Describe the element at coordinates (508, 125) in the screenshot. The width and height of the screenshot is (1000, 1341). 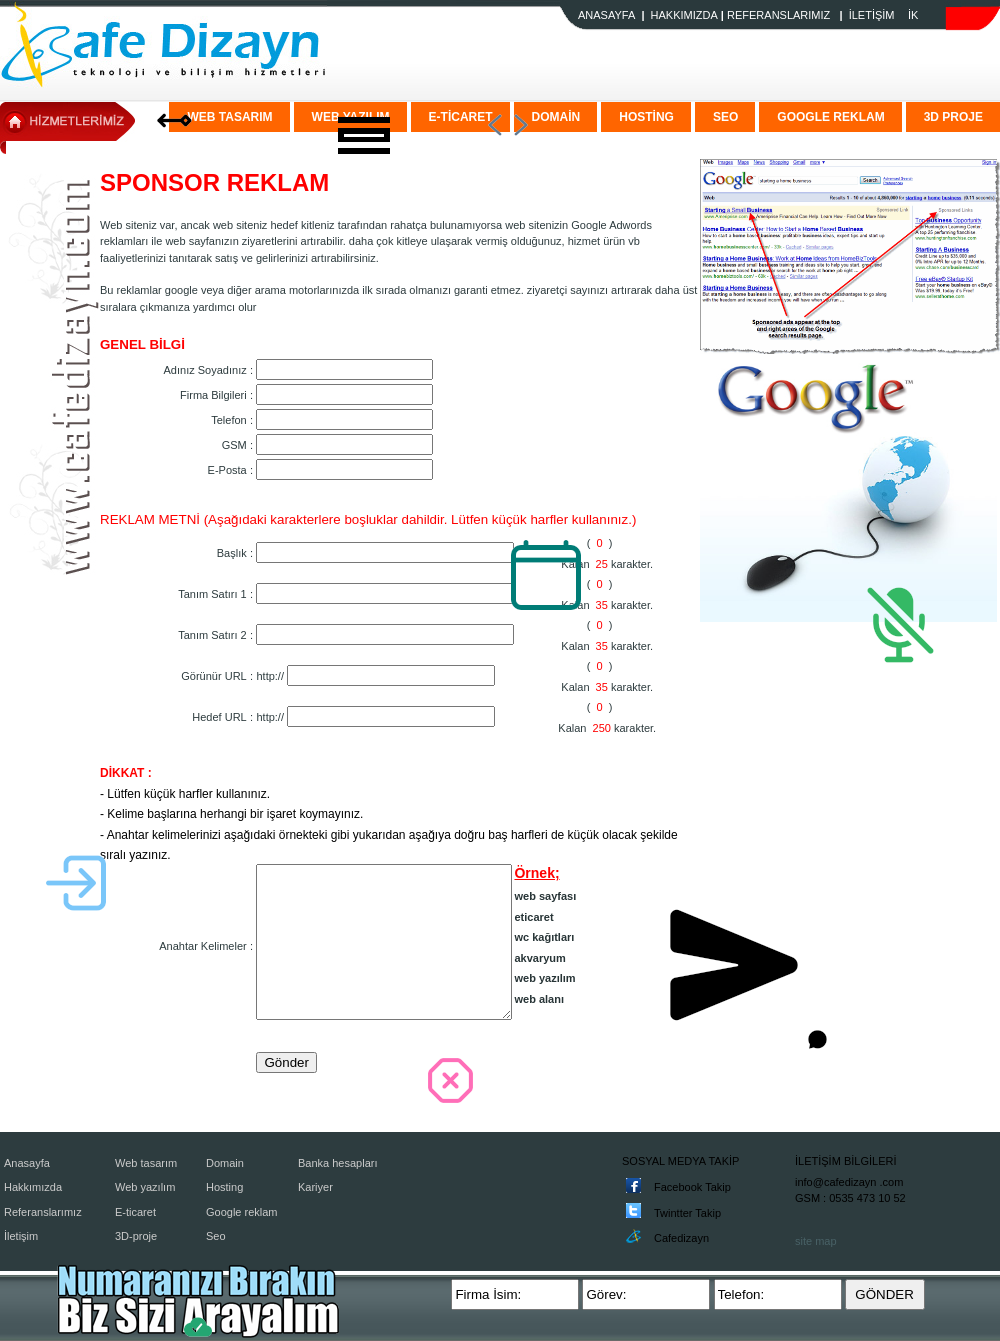
I see `view or edit source code` at that location.